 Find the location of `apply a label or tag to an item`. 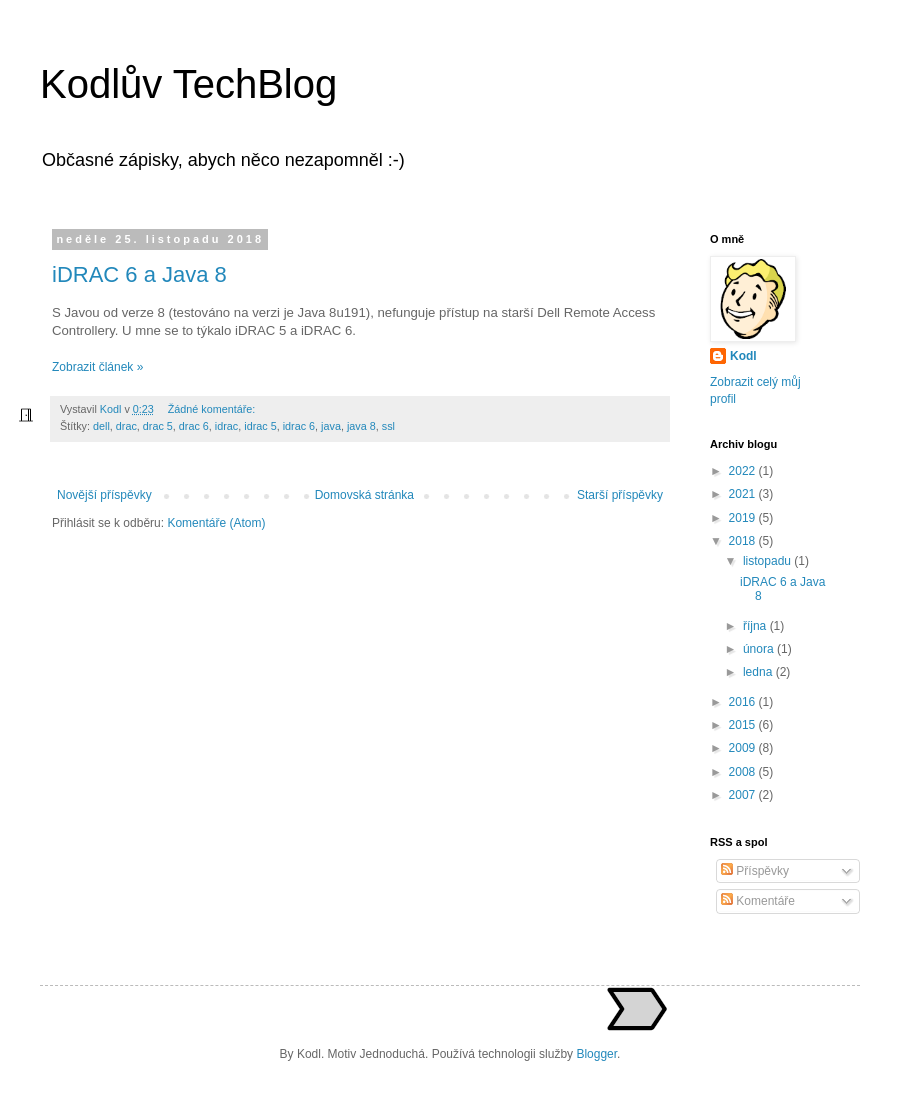

apply a label or tag to an item is located at coordinates (635, 1009).